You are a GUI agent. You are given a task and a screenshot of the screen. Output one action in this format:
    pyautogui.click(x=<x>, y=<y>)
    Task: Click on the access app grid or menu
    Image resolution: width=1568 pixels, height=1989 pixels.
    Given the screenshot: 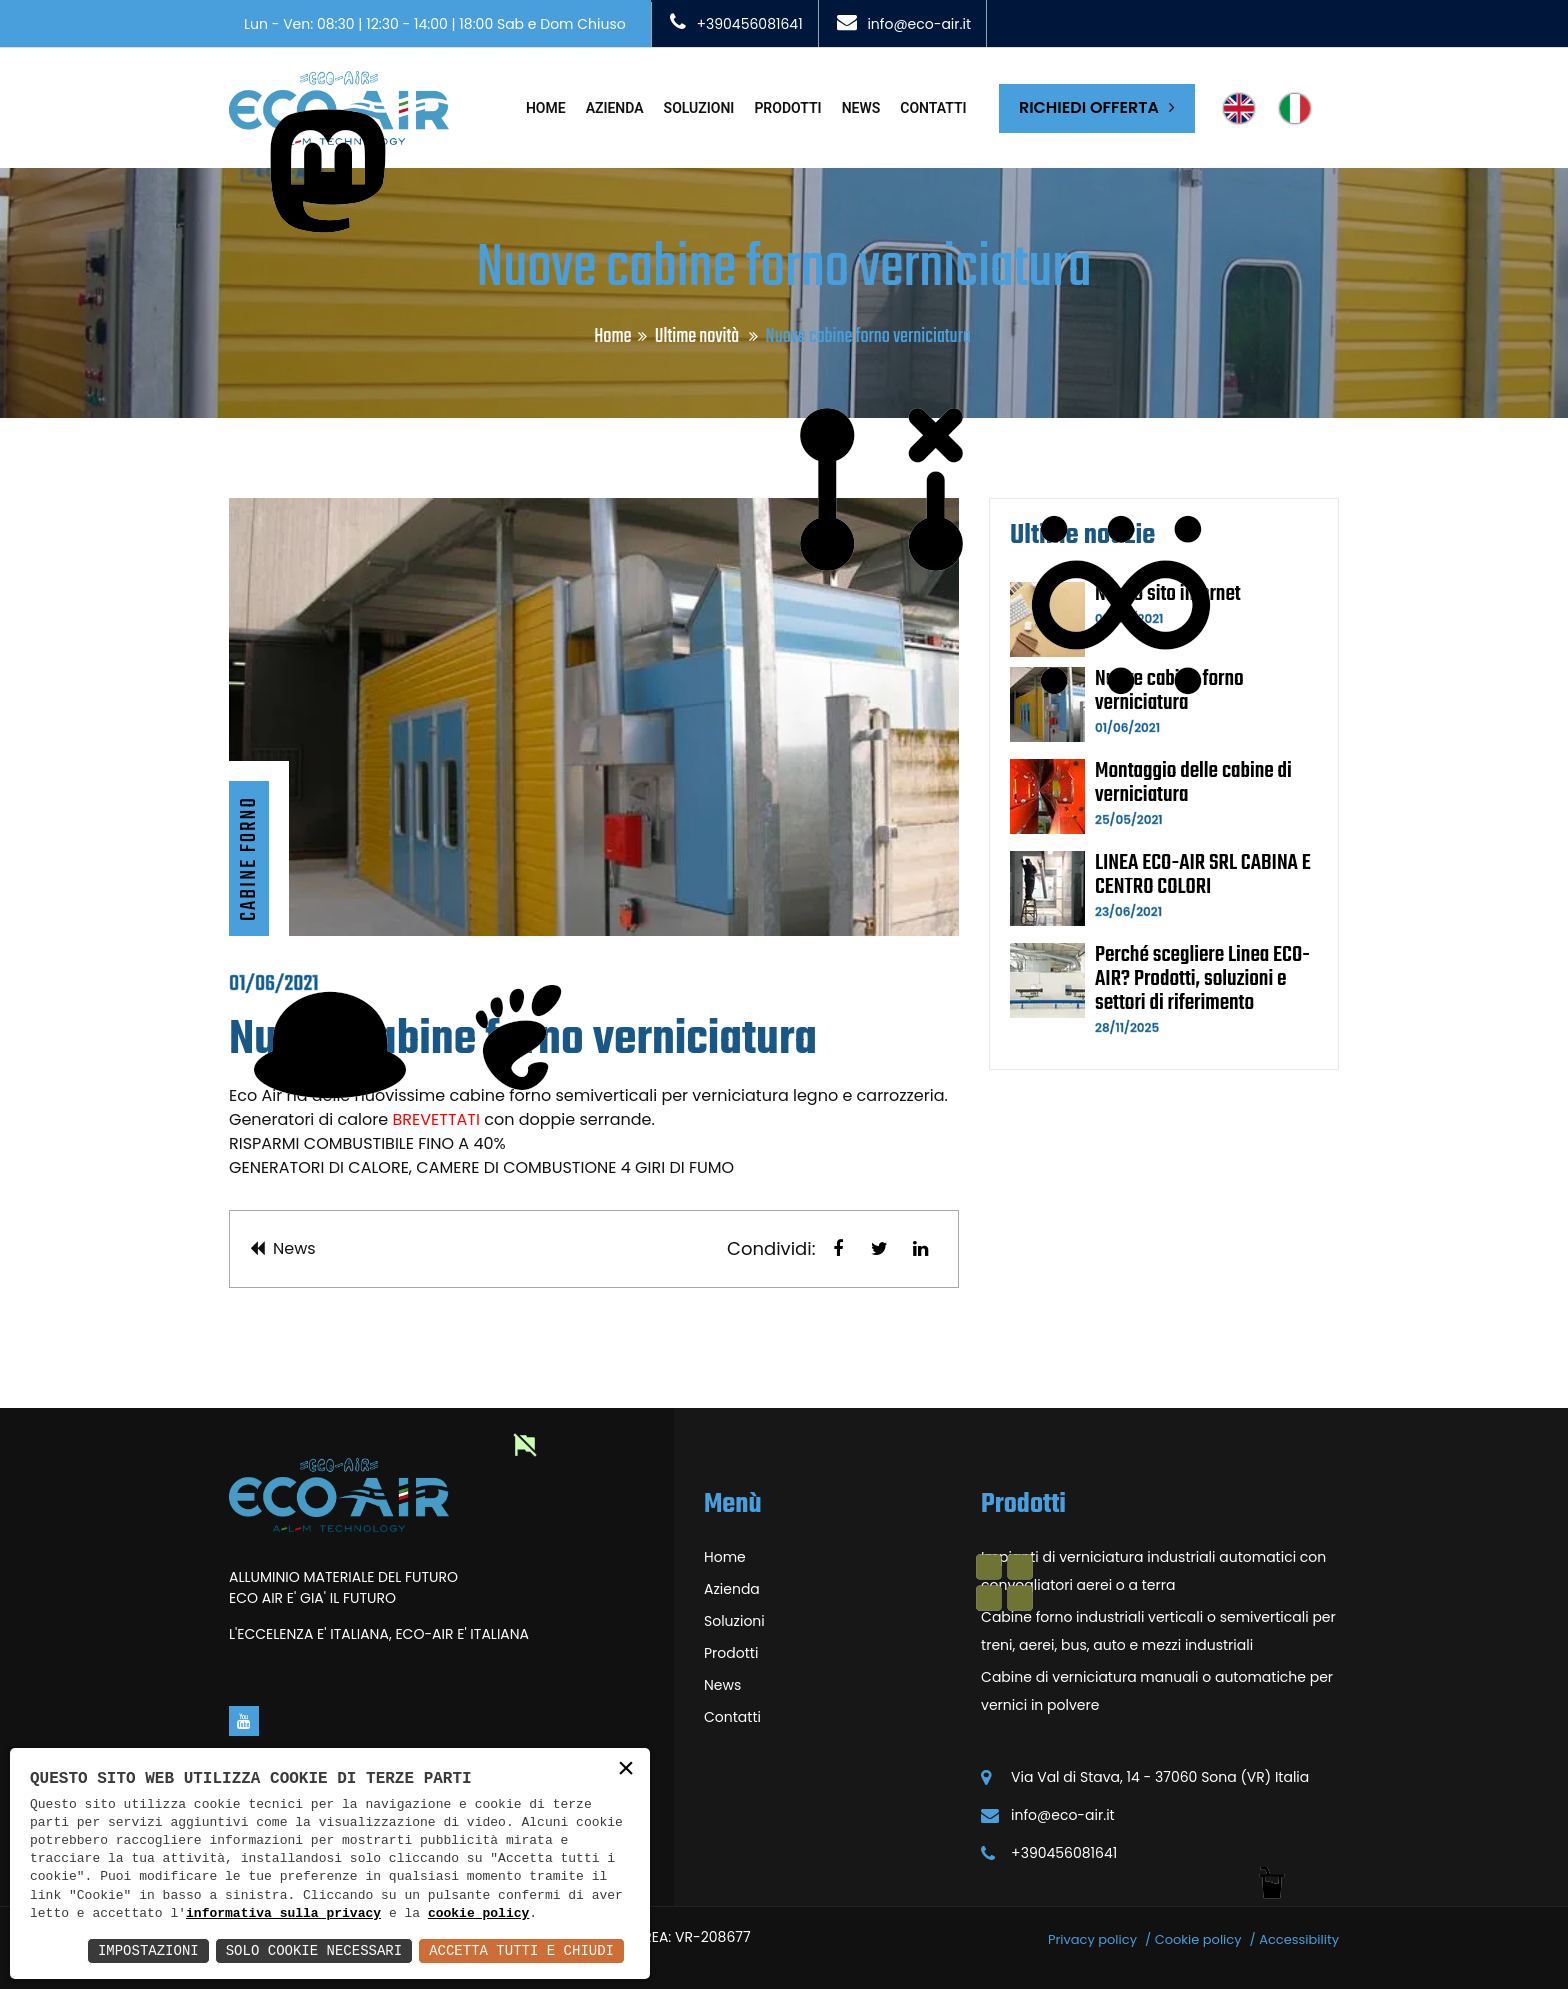 What is the action you would take?
    pyautogui.click(x=1004, y=1582)
    